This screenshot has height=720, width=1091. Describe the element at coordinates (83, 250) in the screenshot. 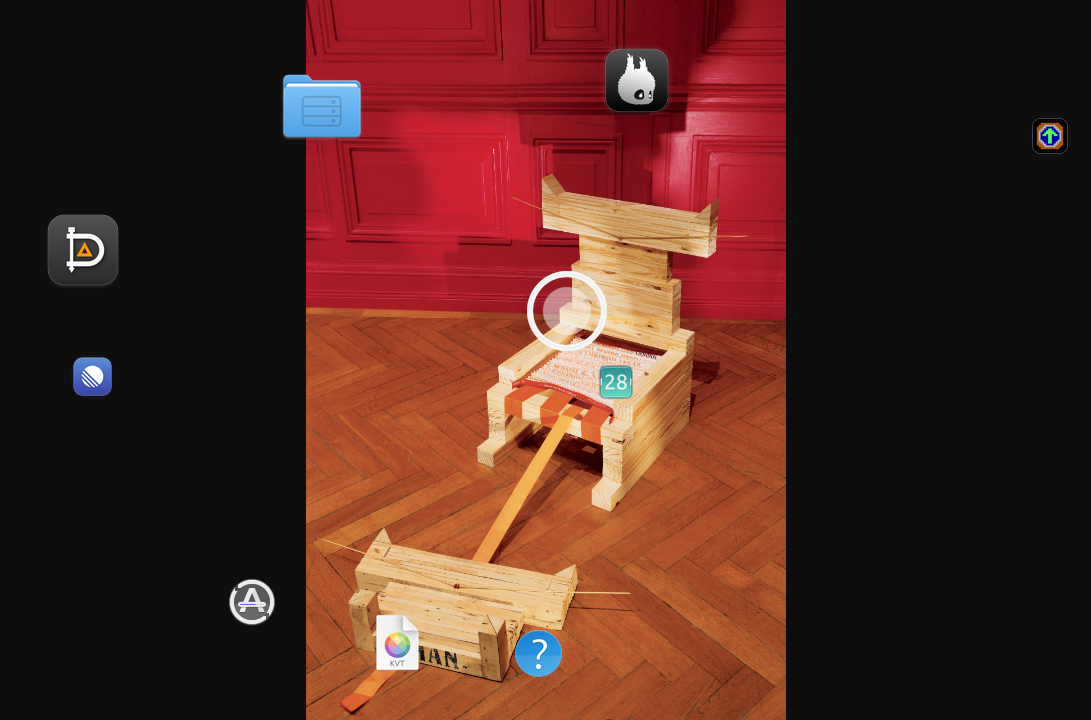

I see `open dia diagramming application` at that location.